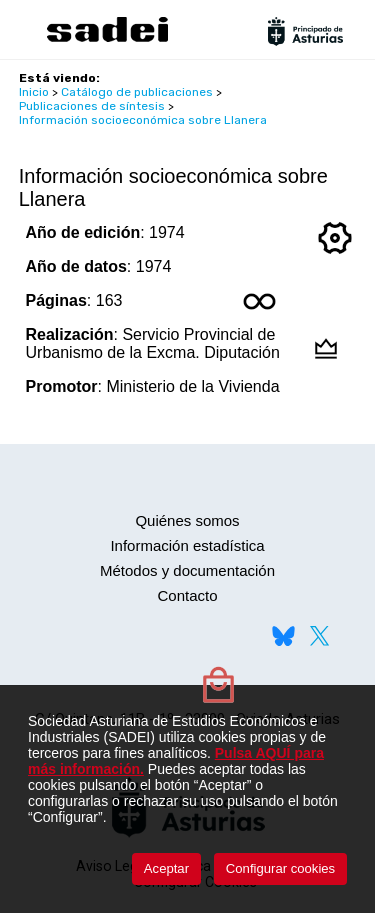  I want to click on view your shopping bag, so click(218, 685).